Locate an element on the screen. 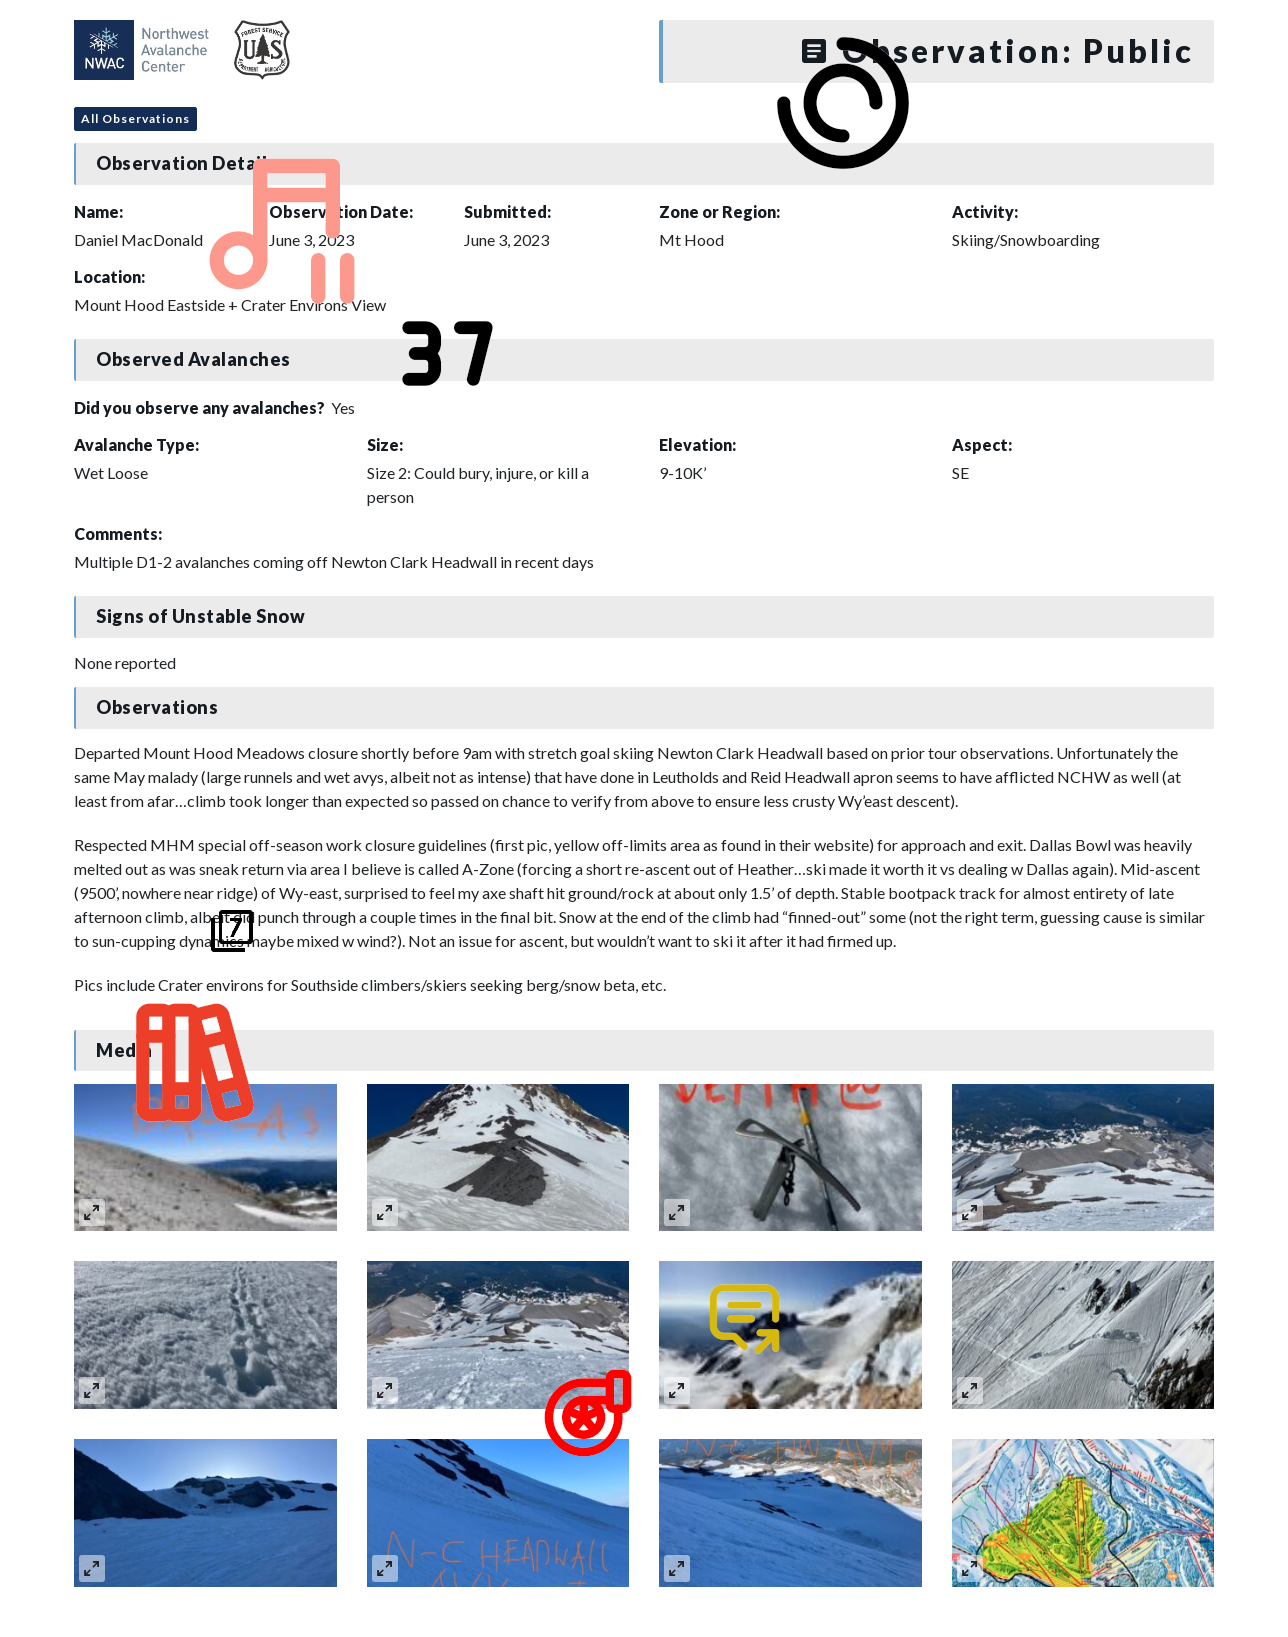  pause the currently playing music is located at coordinates (282, 224).